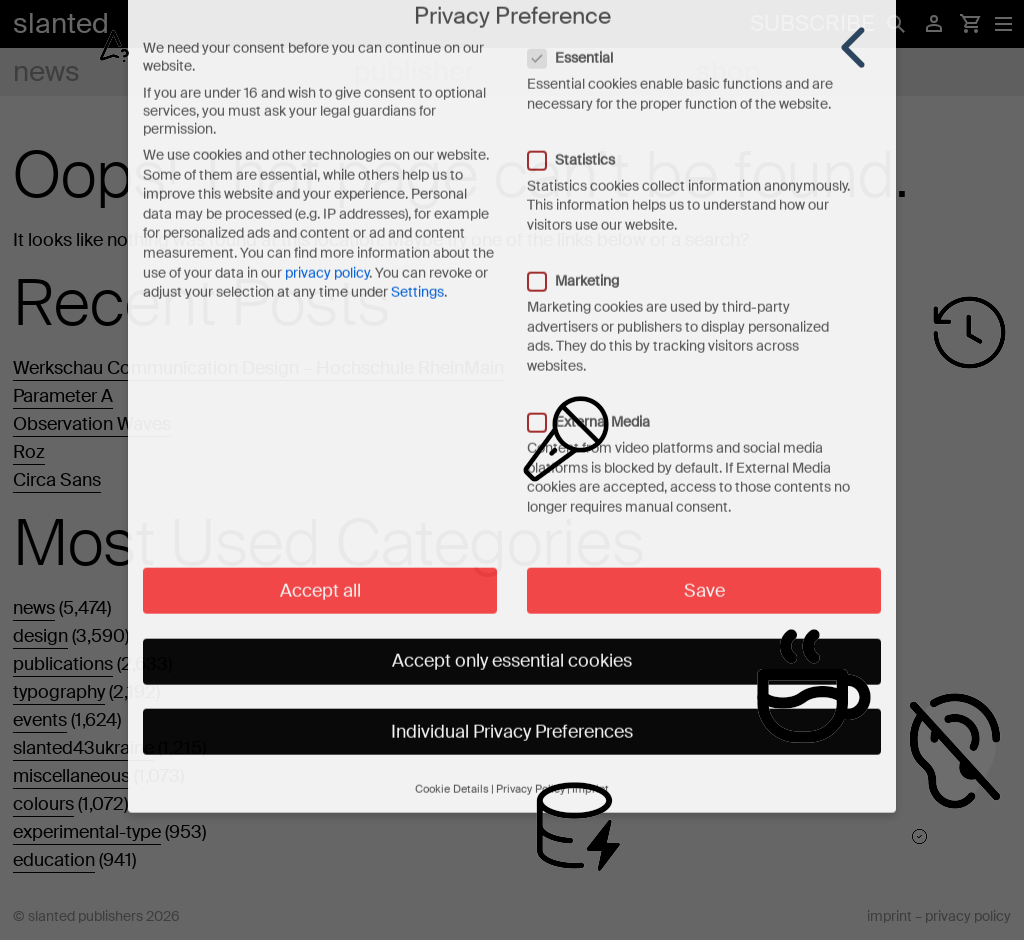 This screenshot has height=940, width=1024. I want to click on access cached data or storage, so click(574, 825).